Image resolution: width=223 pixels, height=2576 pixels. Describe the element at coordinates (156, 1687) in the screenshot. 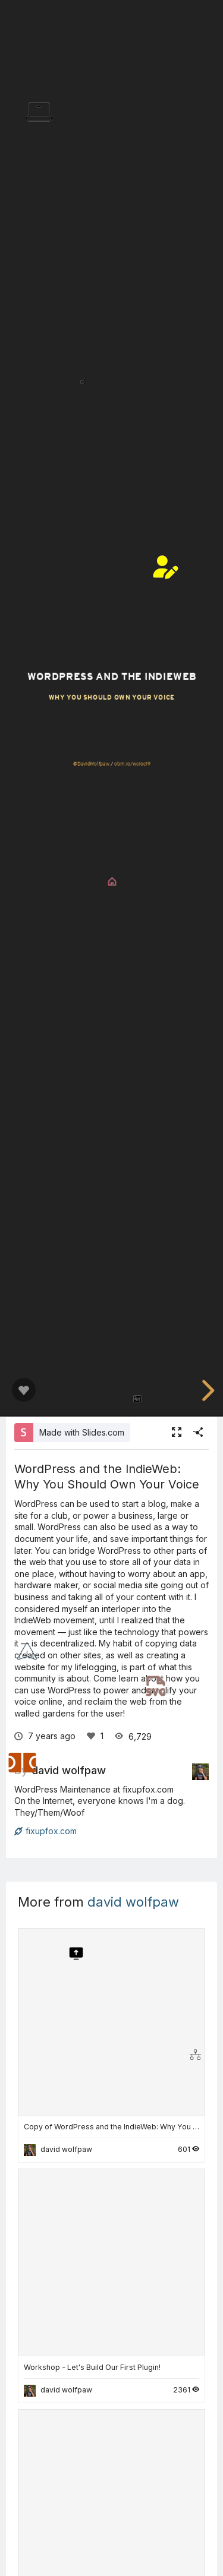

I see `open an SVG file` at that location.